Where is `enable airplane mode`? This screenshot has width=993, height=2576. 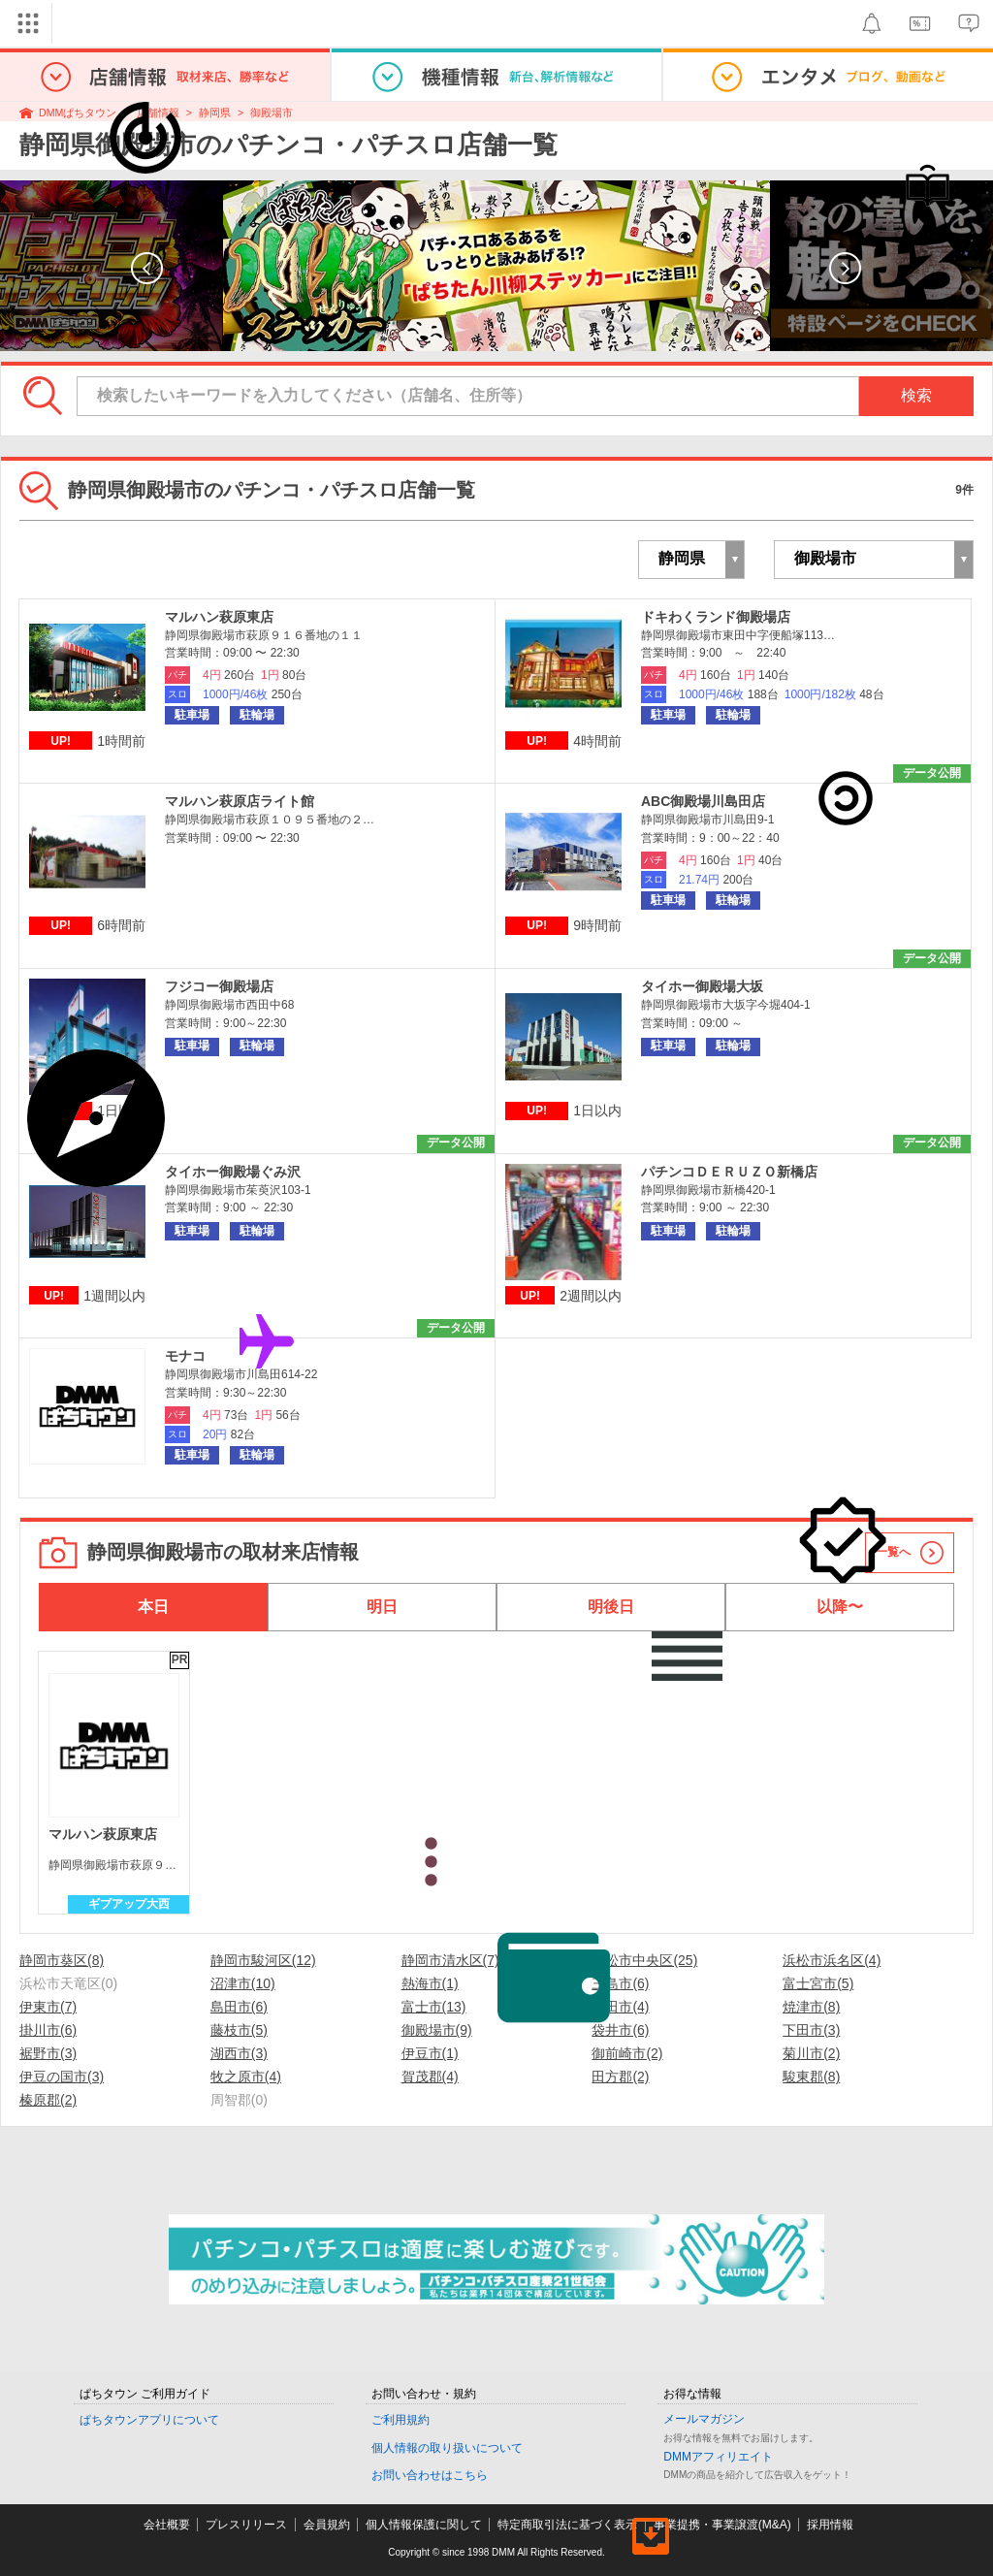
enable airplane mode is located at coordinates (267, 1341).